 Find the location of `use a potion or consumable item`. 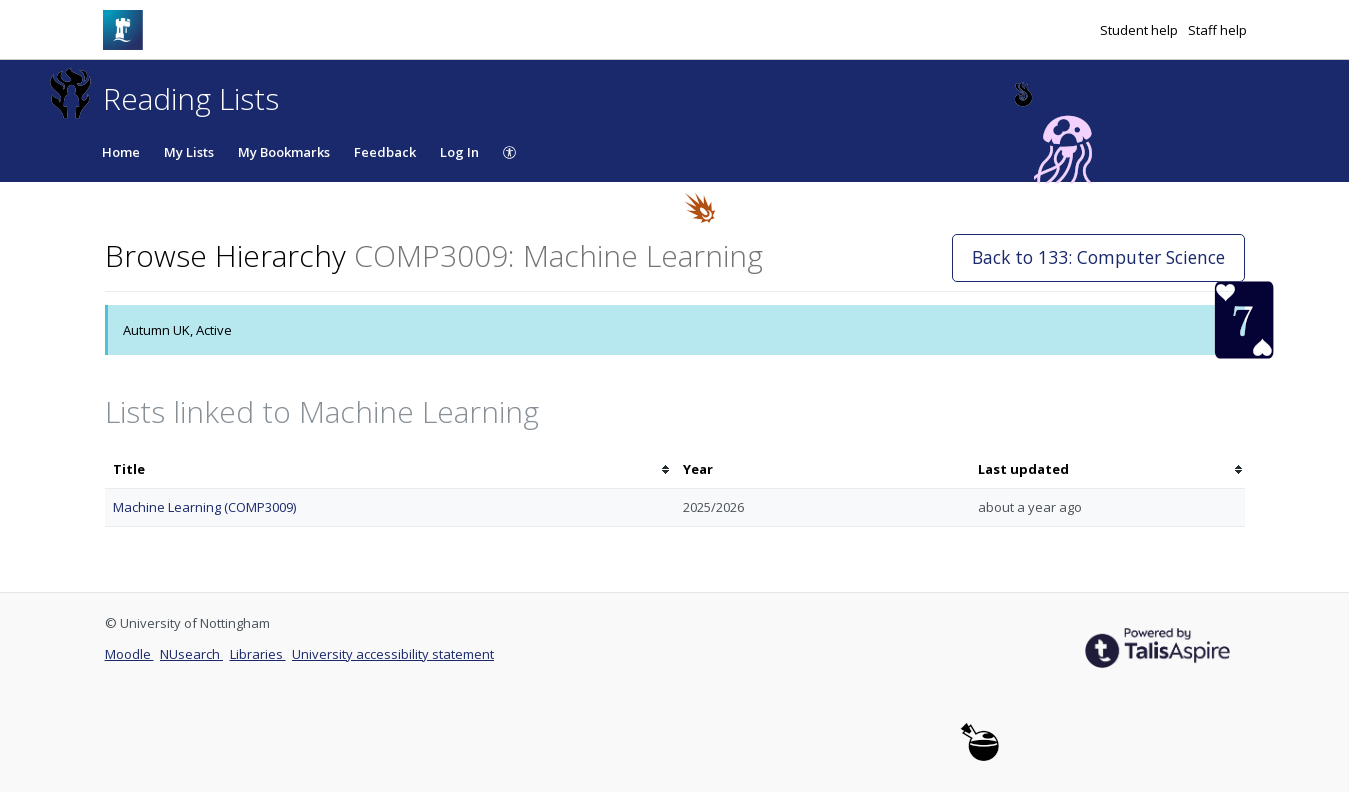

use a potion or consumable item is located at coordinates (980, 742).